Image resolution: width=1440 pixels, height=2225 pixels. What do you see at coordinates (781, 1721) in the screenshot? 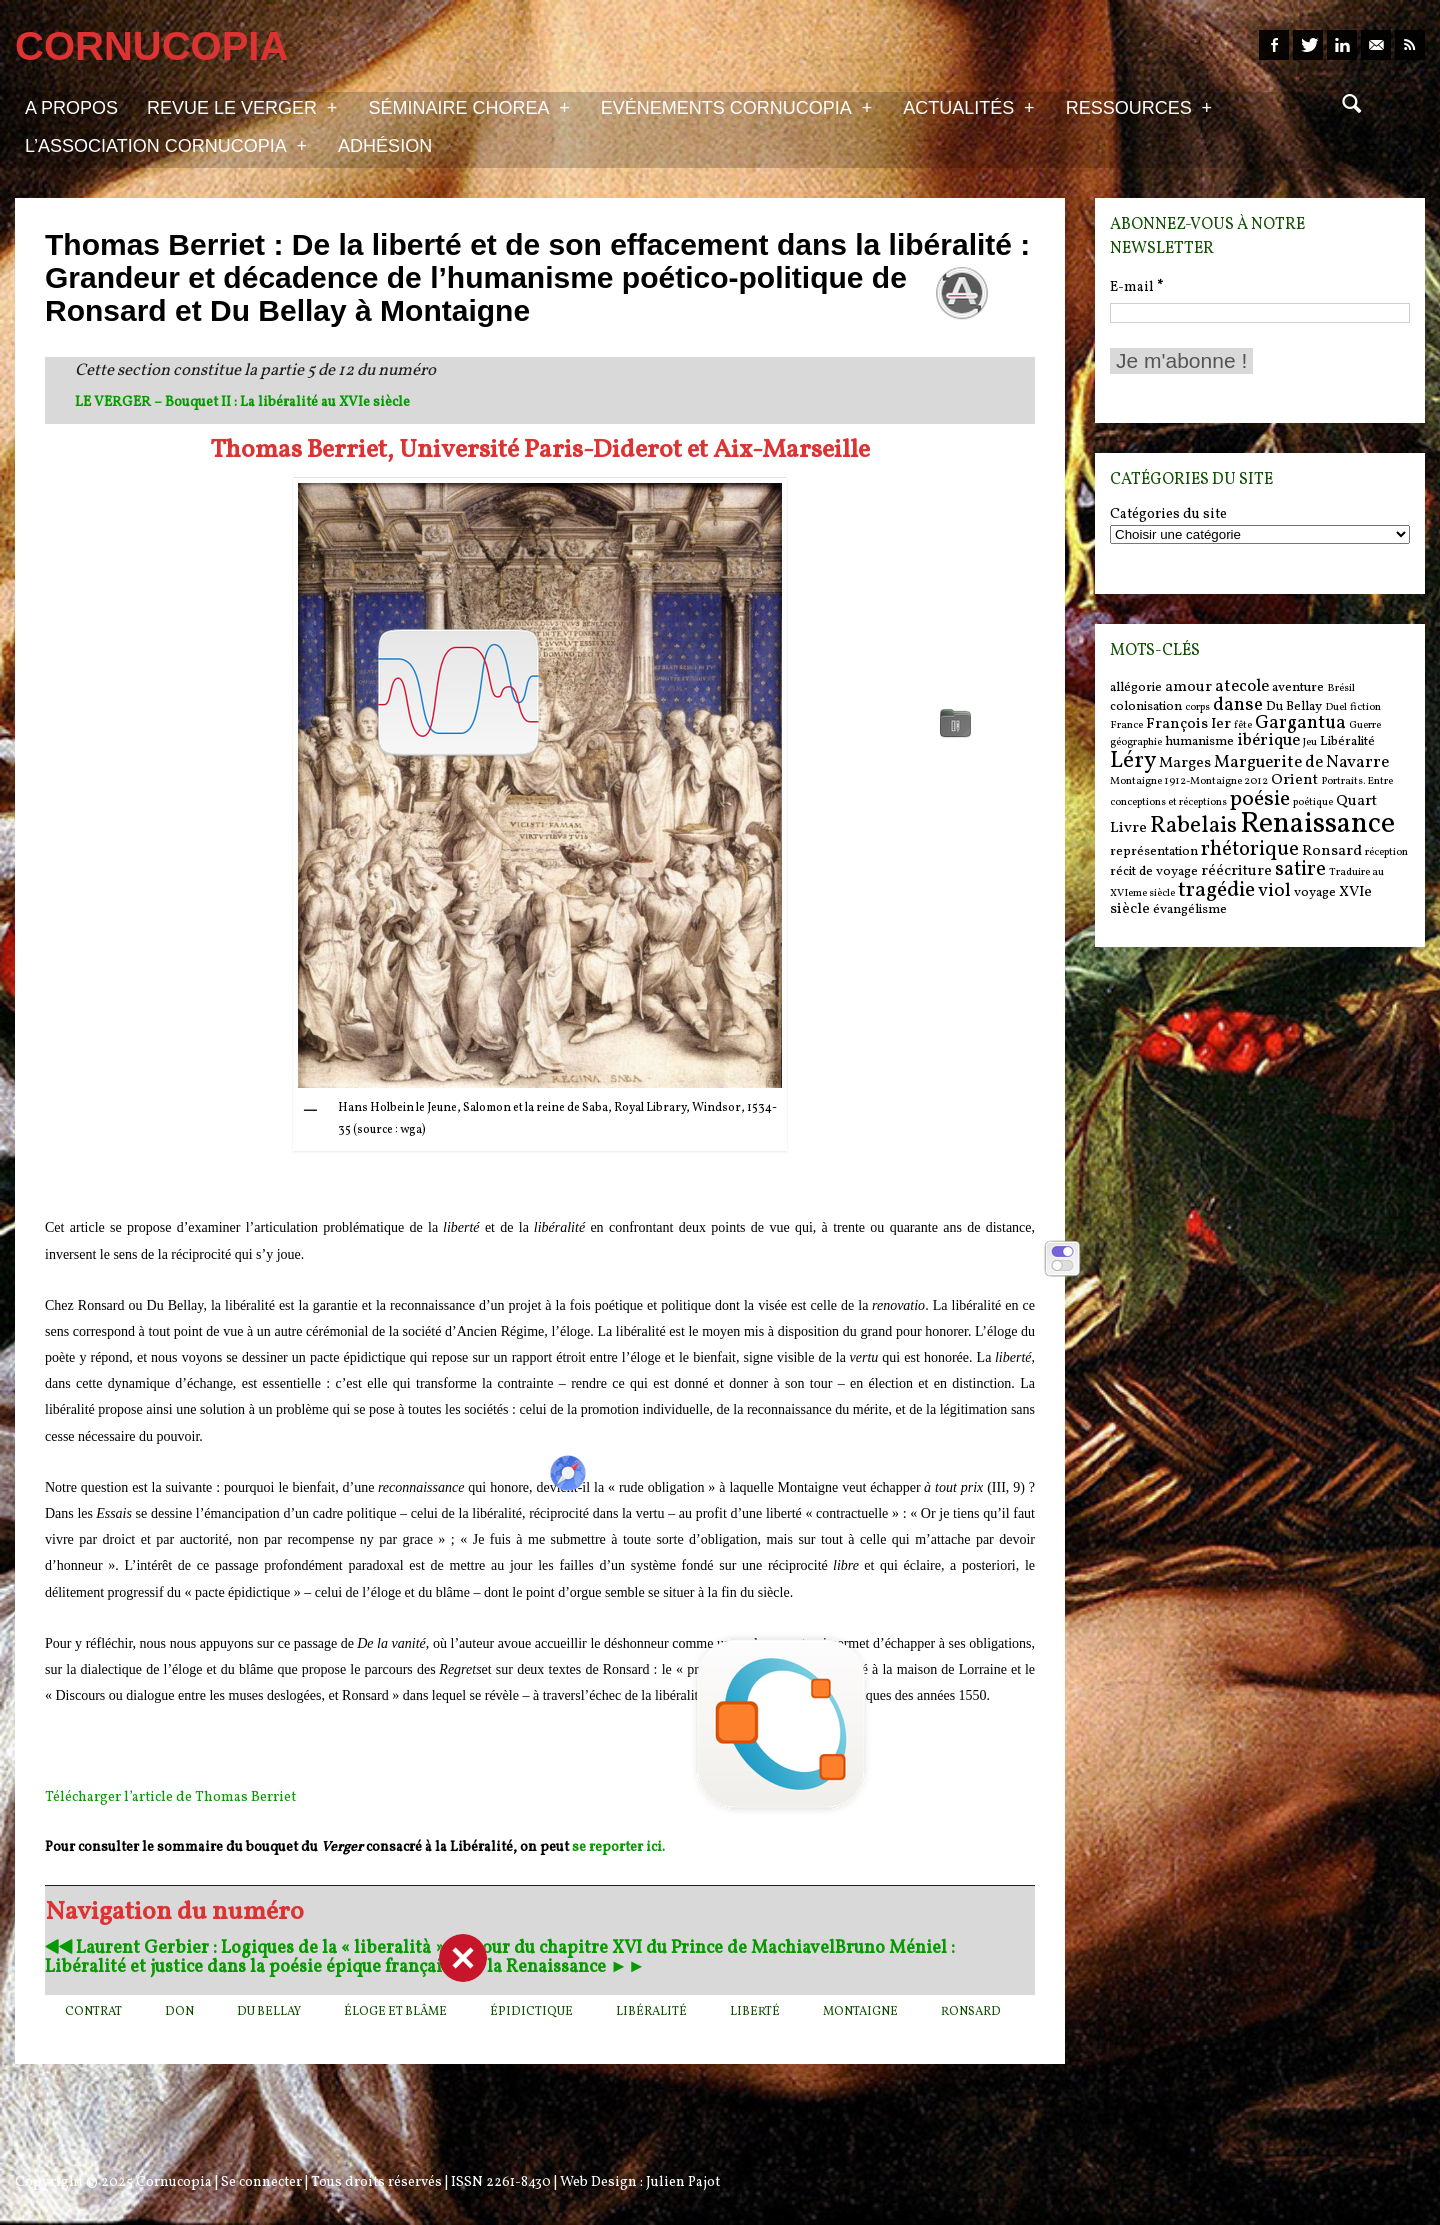
I see `open GNU Octave numerical computing application` at bounding box center [781, 1721].